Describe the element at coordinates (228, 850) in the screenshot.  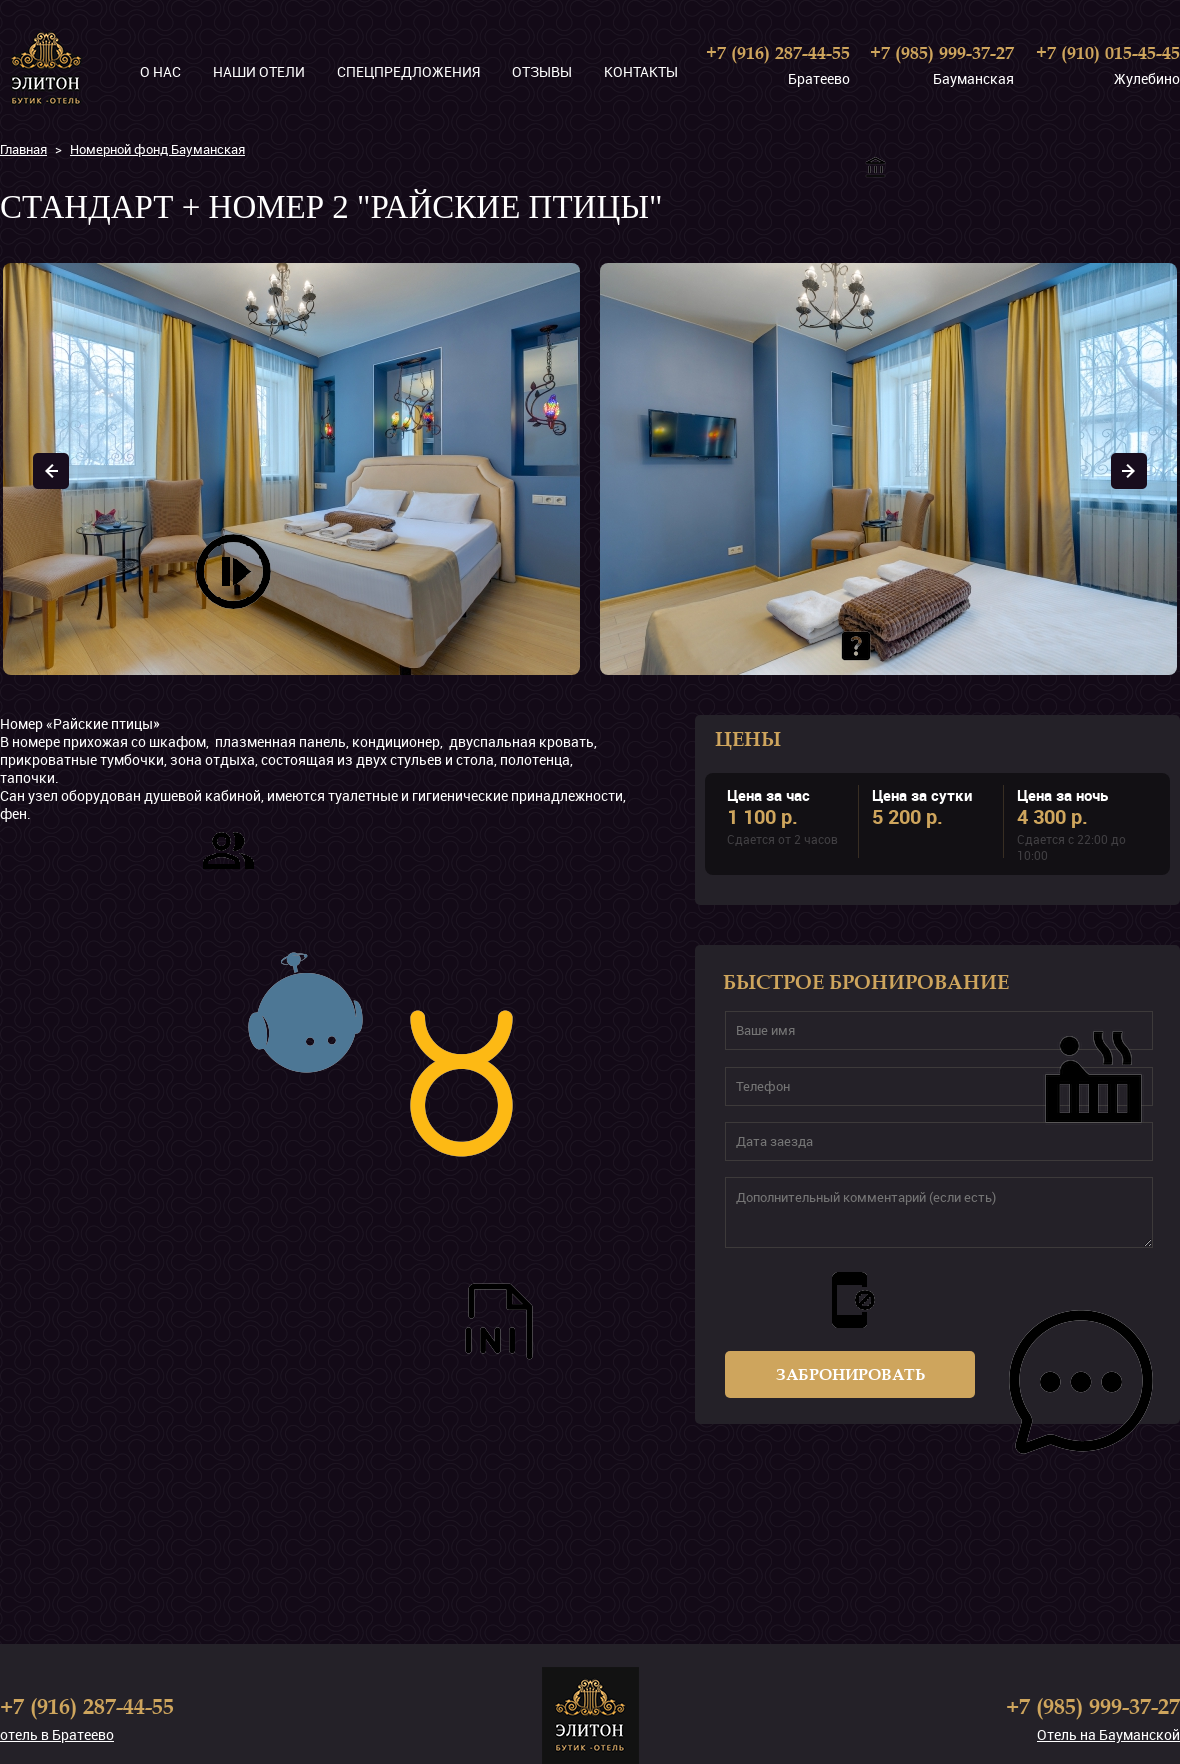
I see `view contacts or people list` at that location.